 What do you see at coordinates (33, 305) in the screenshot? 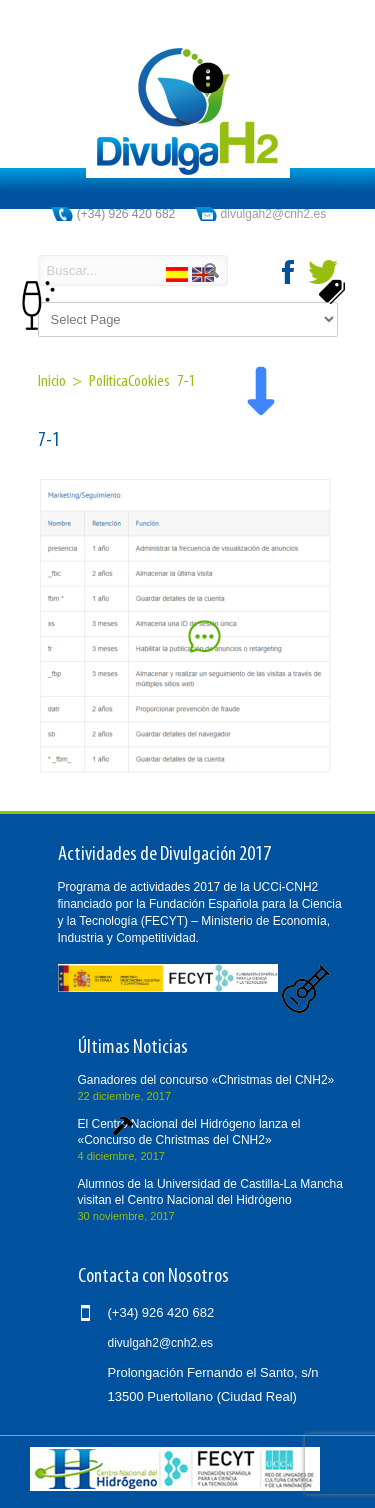
I see `celebrate an achievement or milestone` at bounding box center [33, 305].